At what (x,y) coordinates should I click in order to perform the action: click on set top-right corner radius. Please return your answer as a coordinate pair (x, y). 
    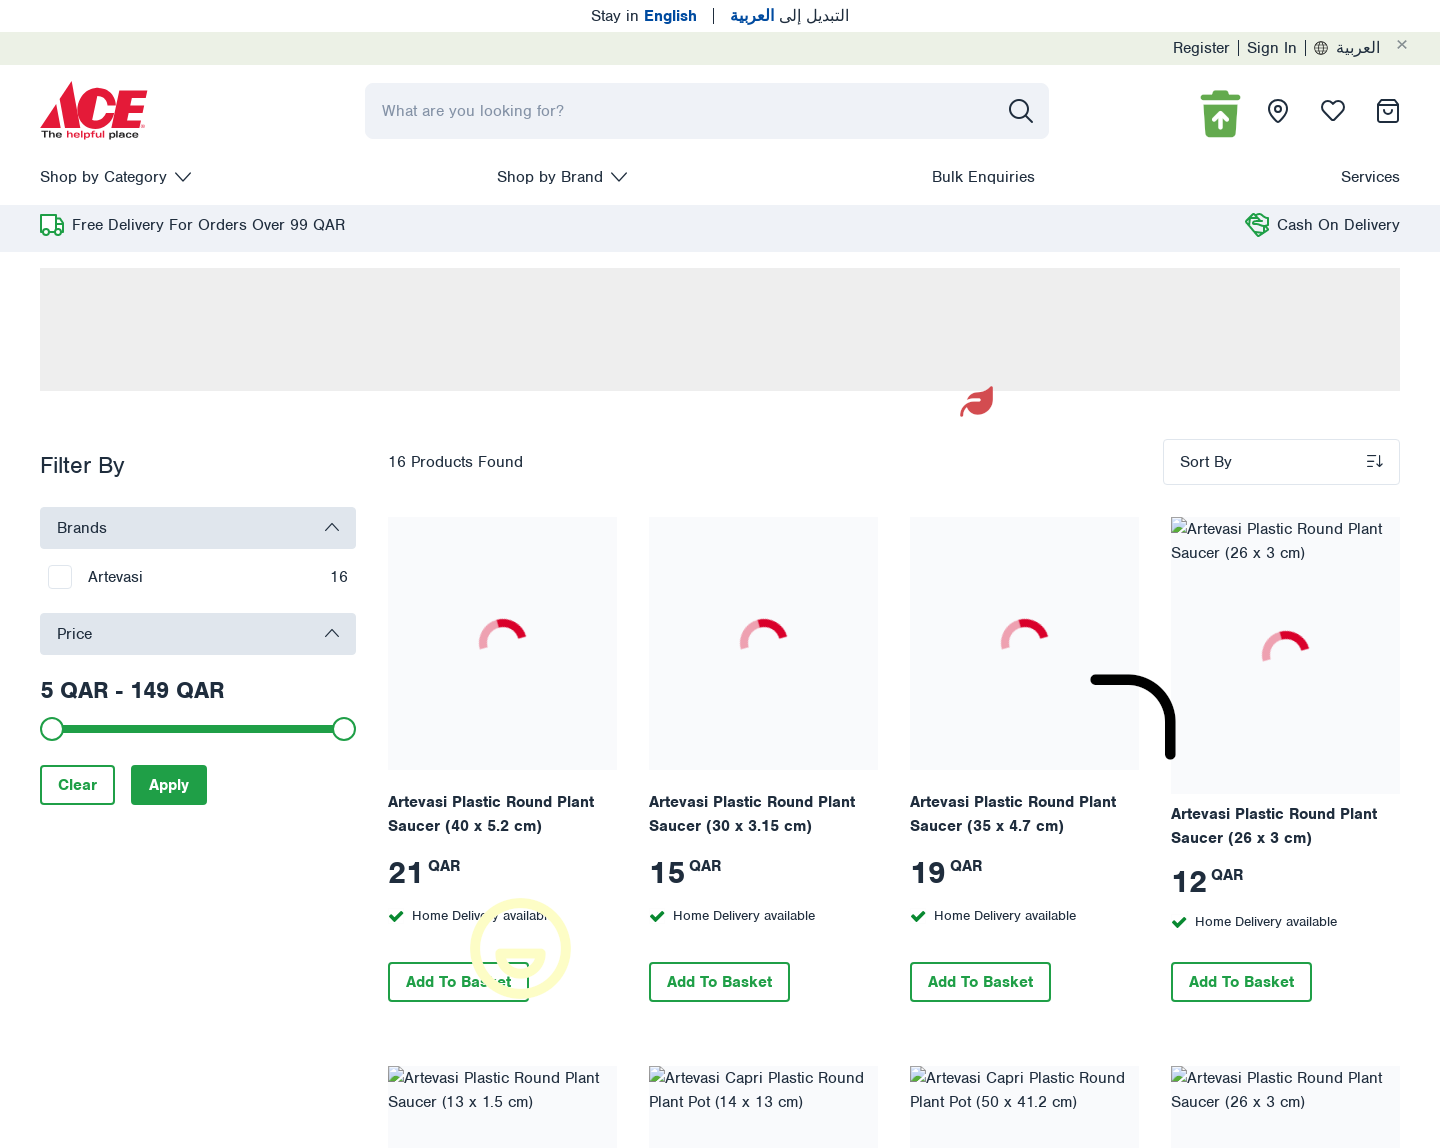
    Looking at the image, I should click on (1133, 717).